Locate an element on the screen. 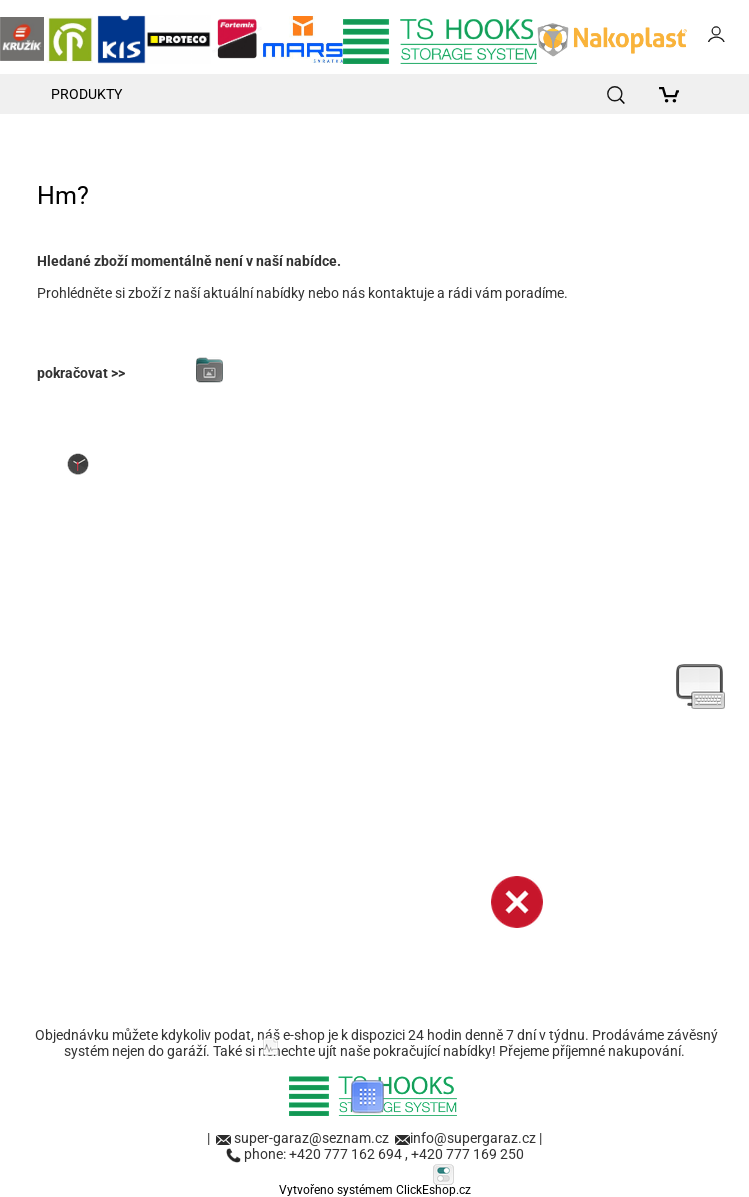  open the app drawer or launcher is located at coordinates (367, 1096).